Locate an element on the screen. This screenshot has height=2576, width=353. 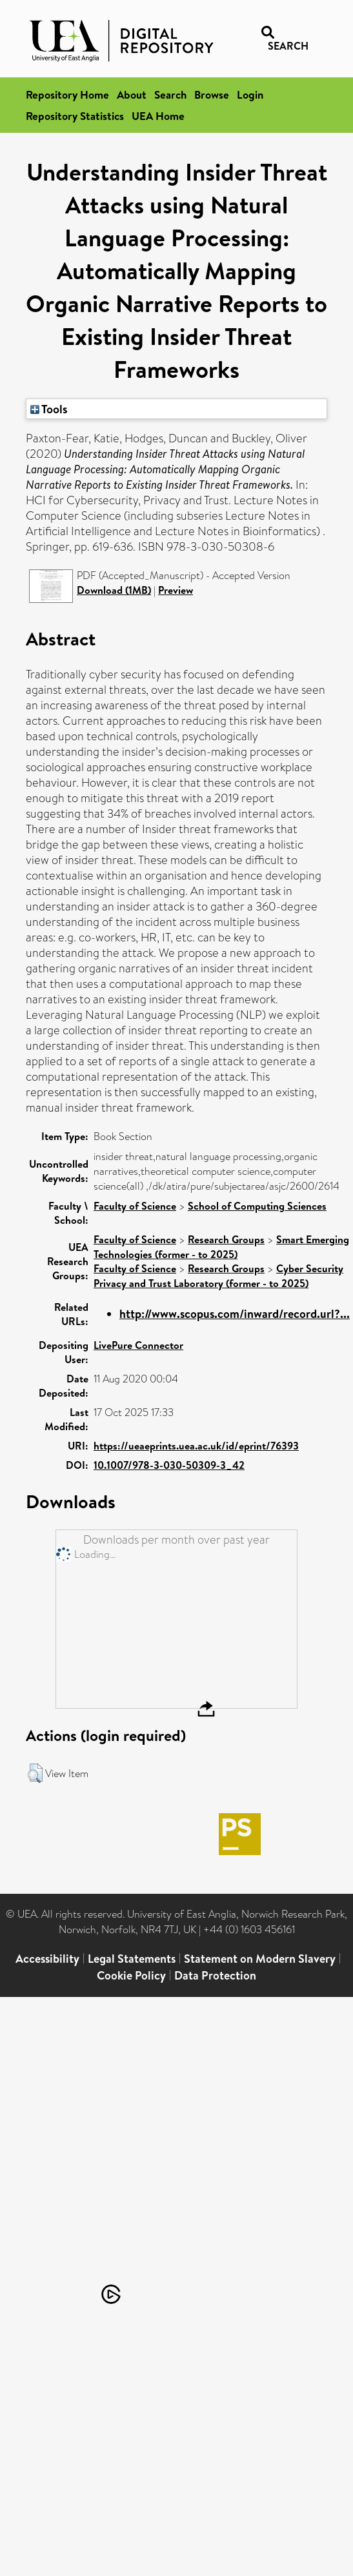
share content to another app or person is located at coordinates (206, 1709).